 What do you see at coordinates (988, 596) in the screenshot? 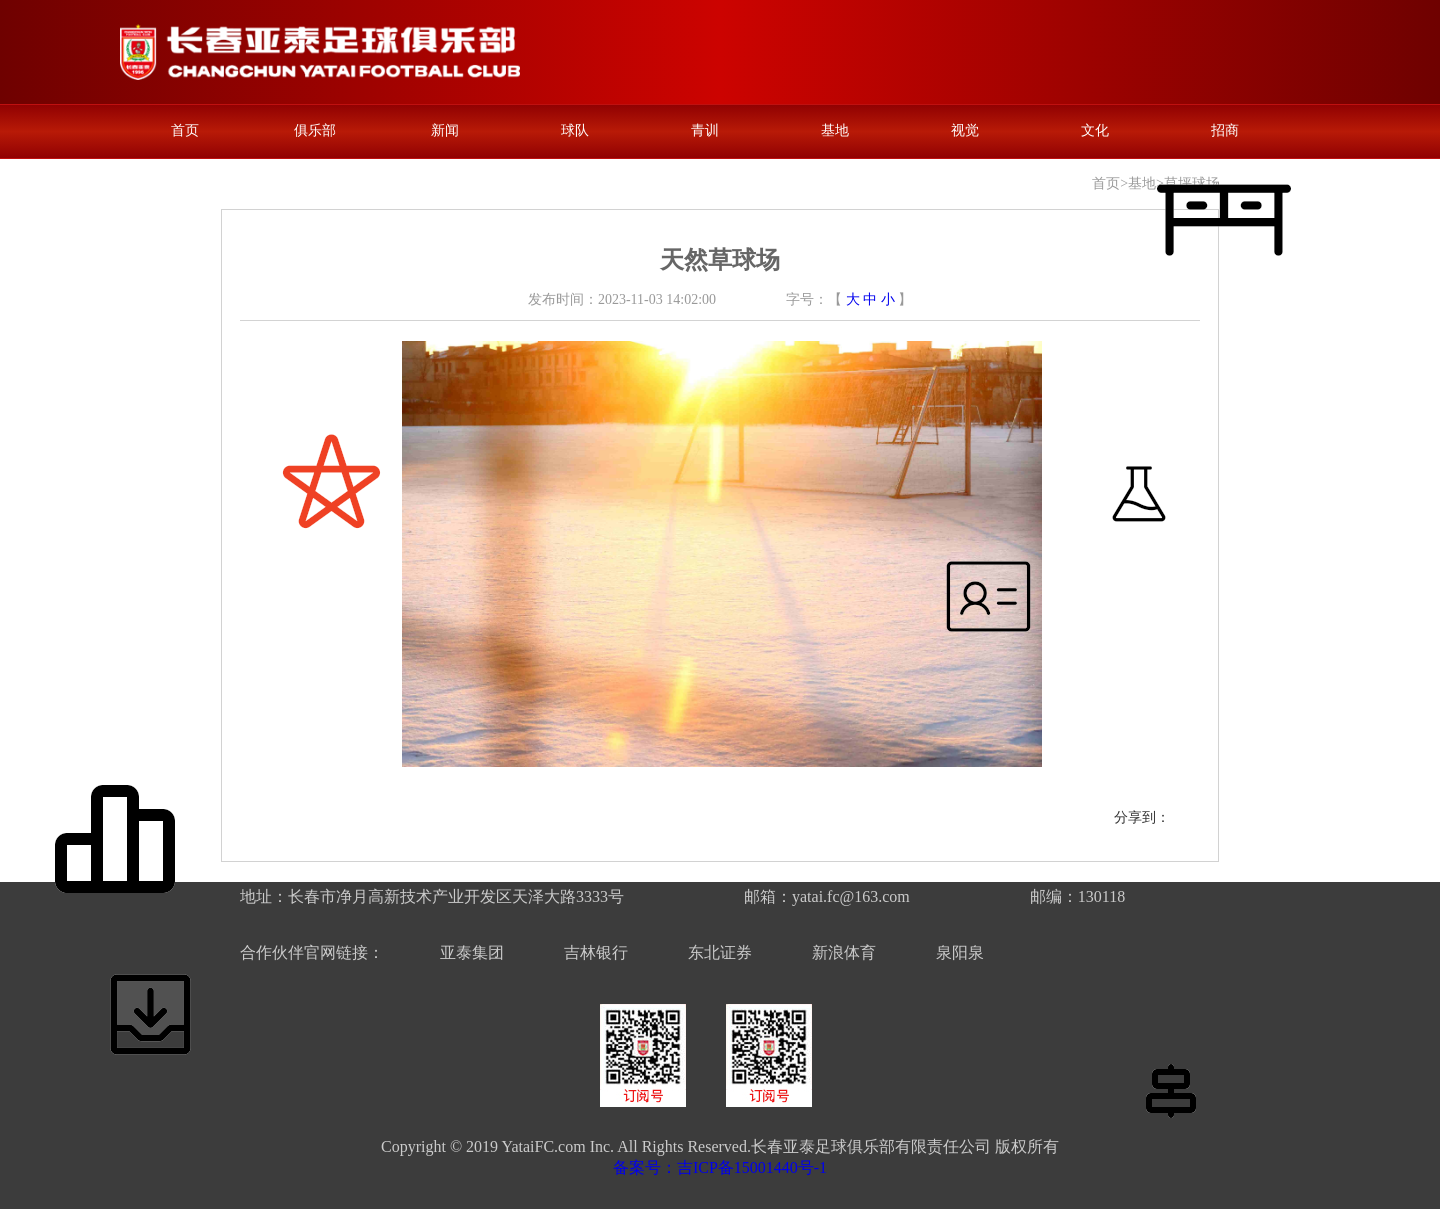
I see `view profile or account information` at bounding box center [988, 596].